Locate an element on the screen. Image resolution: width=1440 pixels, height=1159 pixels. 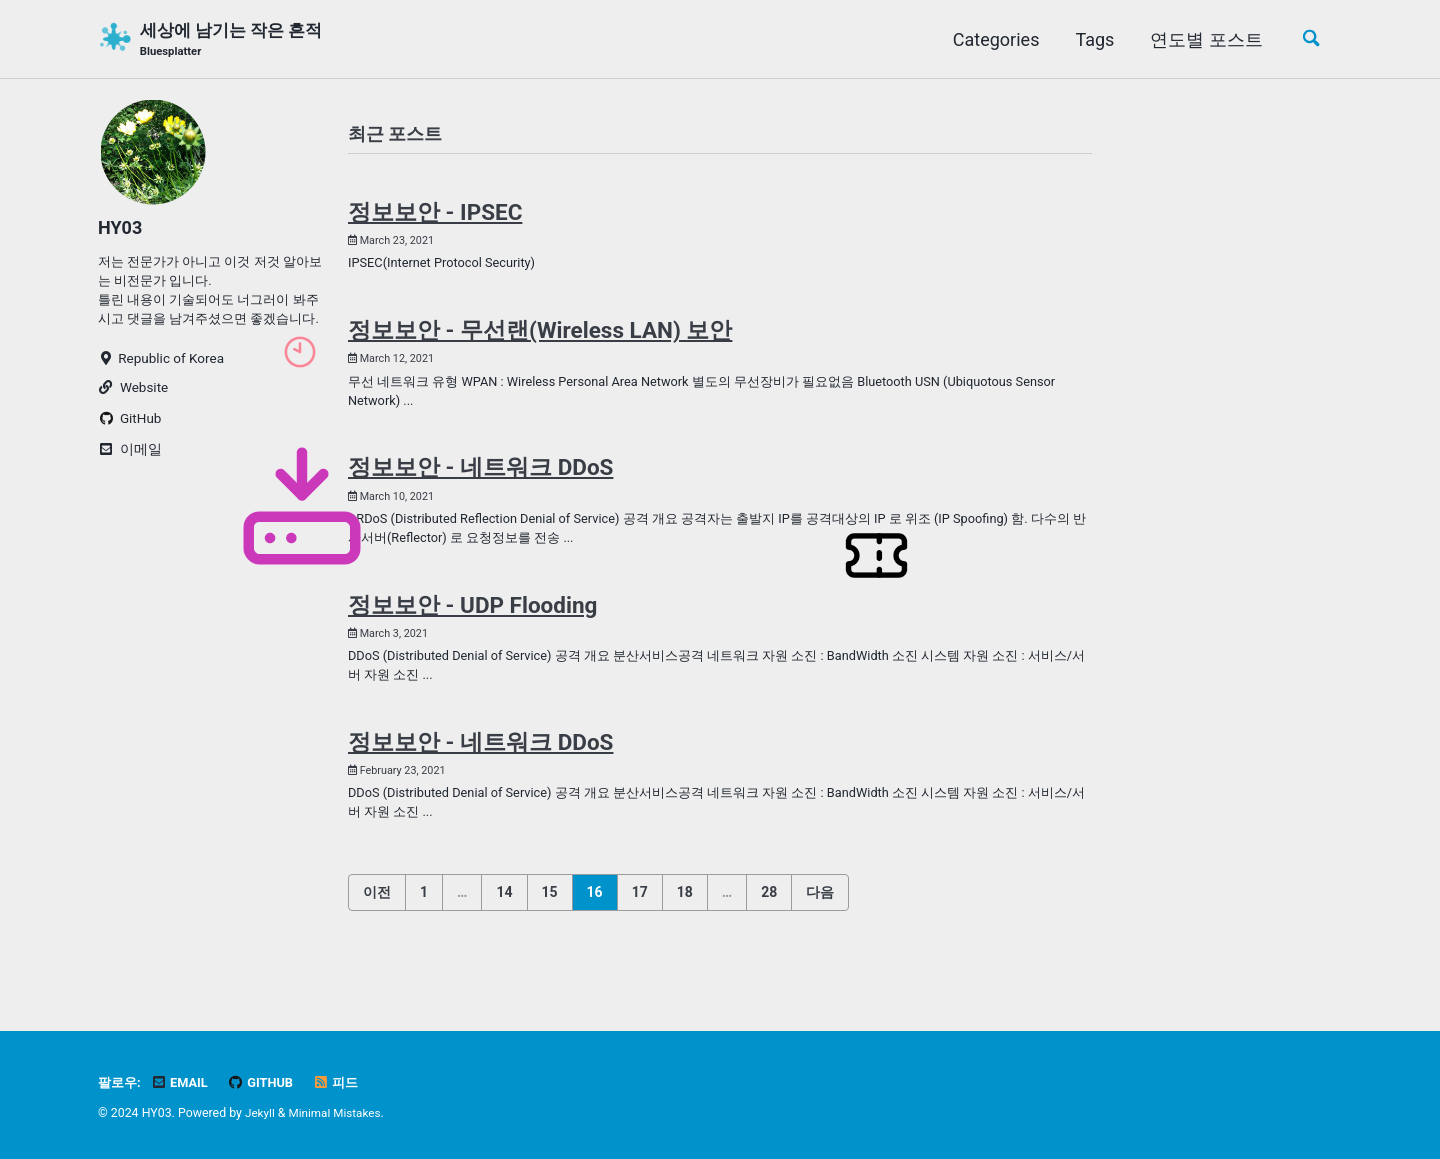
download file to local storage is located at coordinates (302, 506).